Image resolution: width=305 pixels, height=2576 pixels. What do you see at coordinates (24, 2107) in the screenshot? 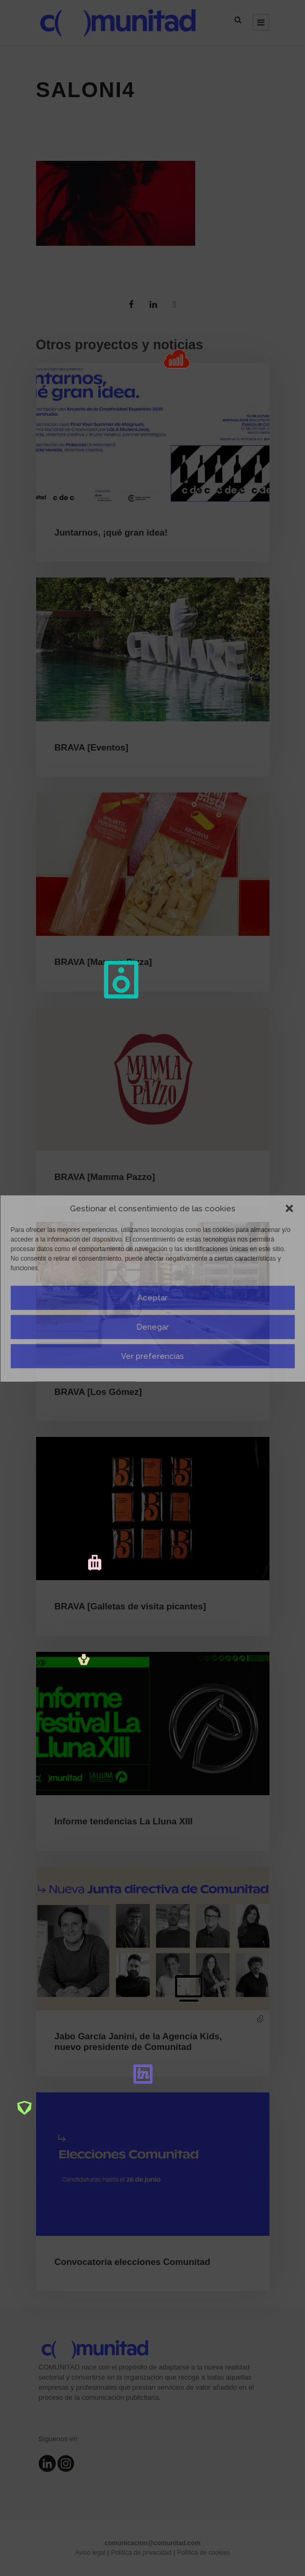
I see `openbase logo` at bounding box center [24, 2107].